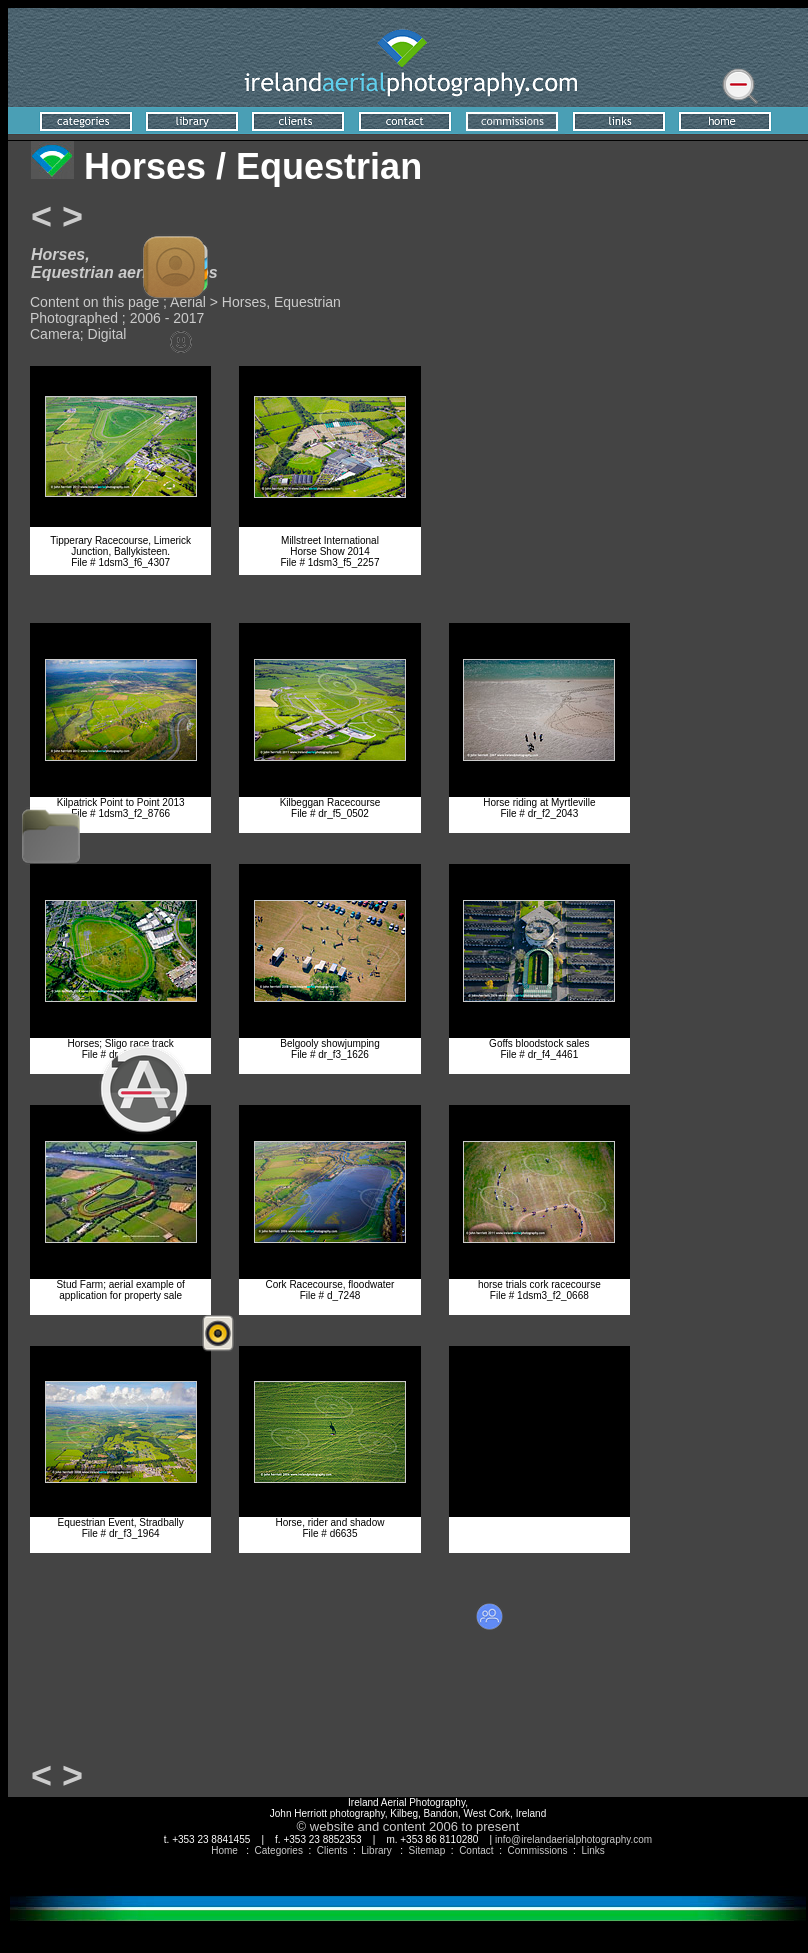 This screenshot has width=808, height=1953. I want to click on open the software update manager, so click(144, 1089).